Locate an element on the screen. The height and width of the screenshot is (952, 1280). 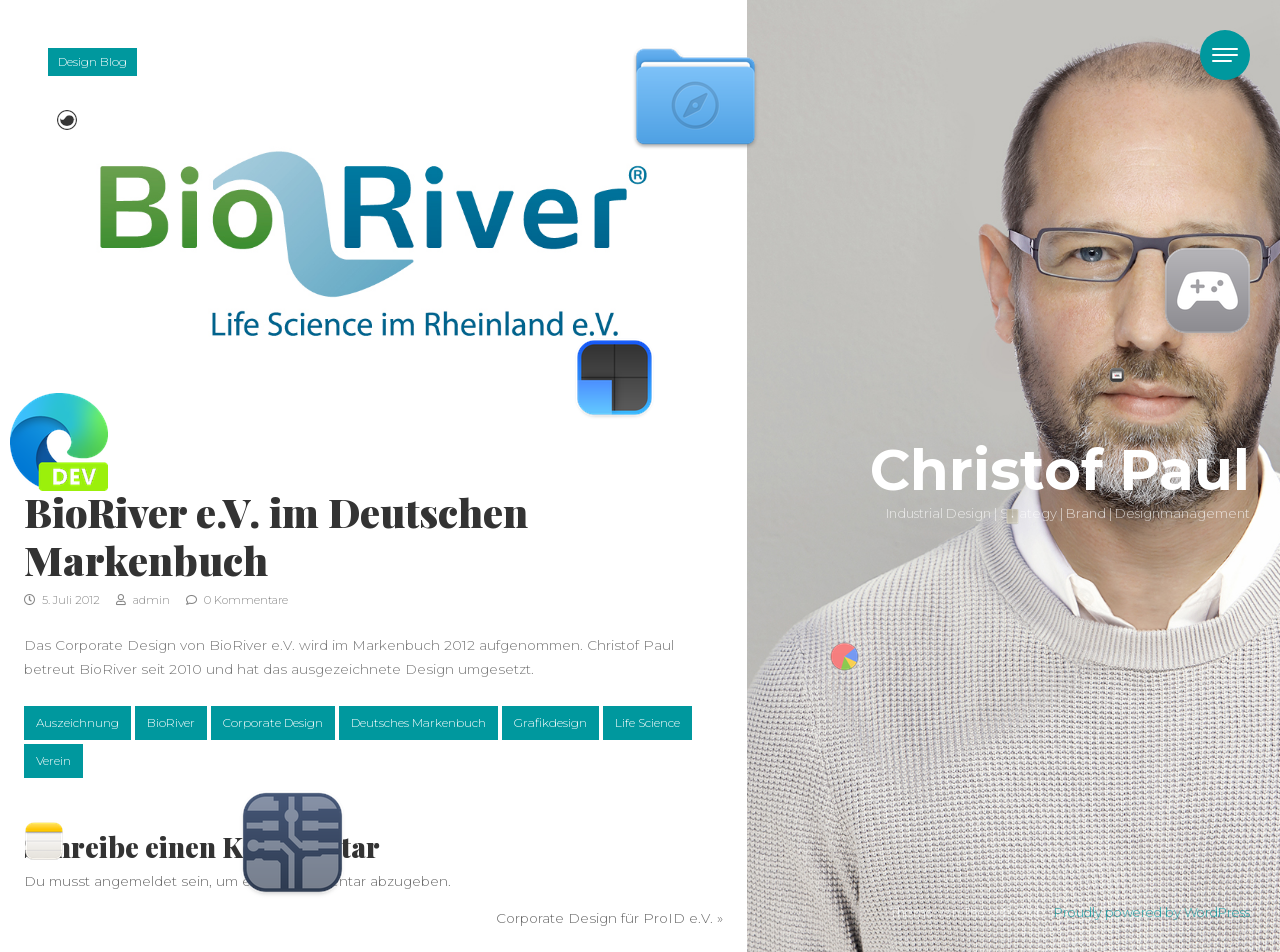
open games folder or category is located at coordinates (1207, 290).